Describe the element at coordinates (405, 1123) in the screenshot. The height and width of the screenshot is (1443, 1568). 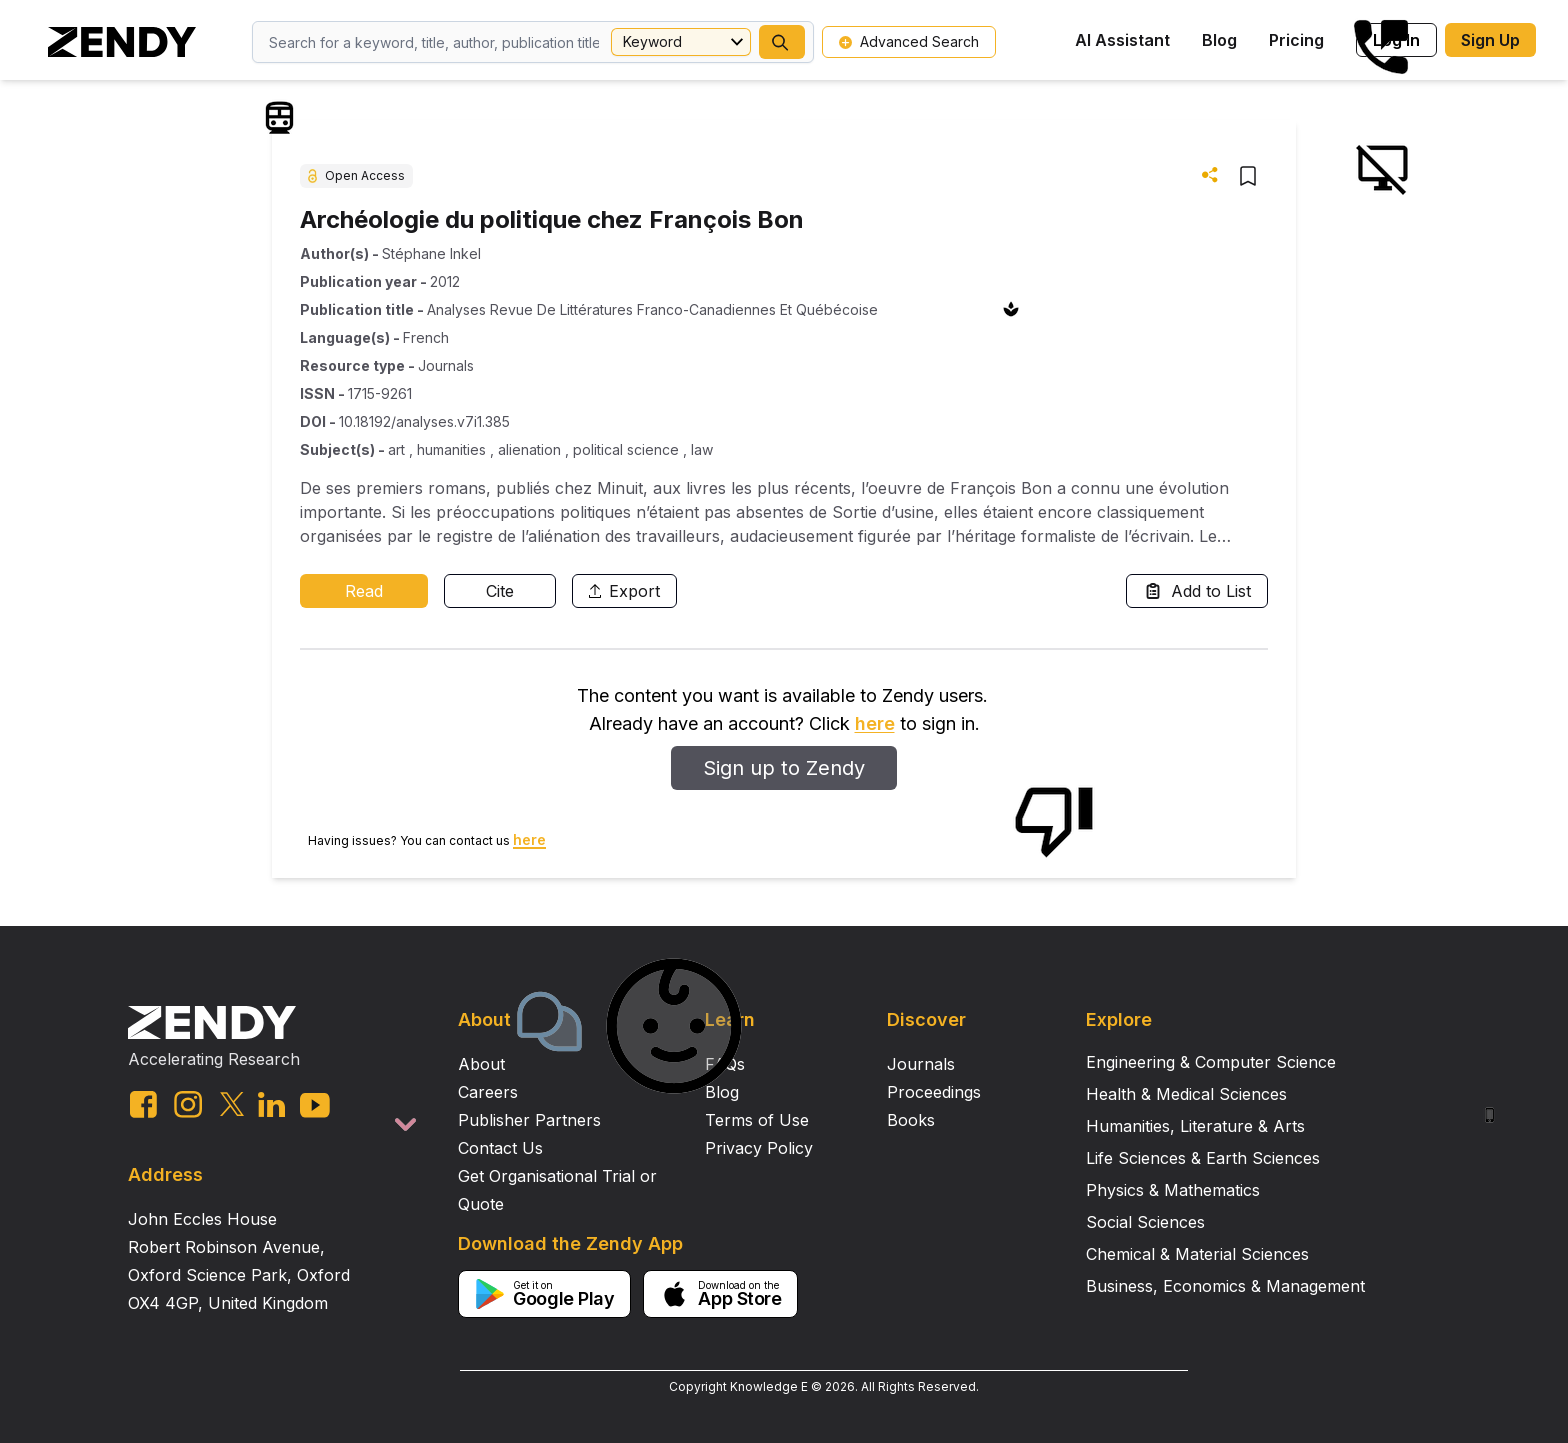
I see `expand a dropdown menu or collapsed section` at that location.